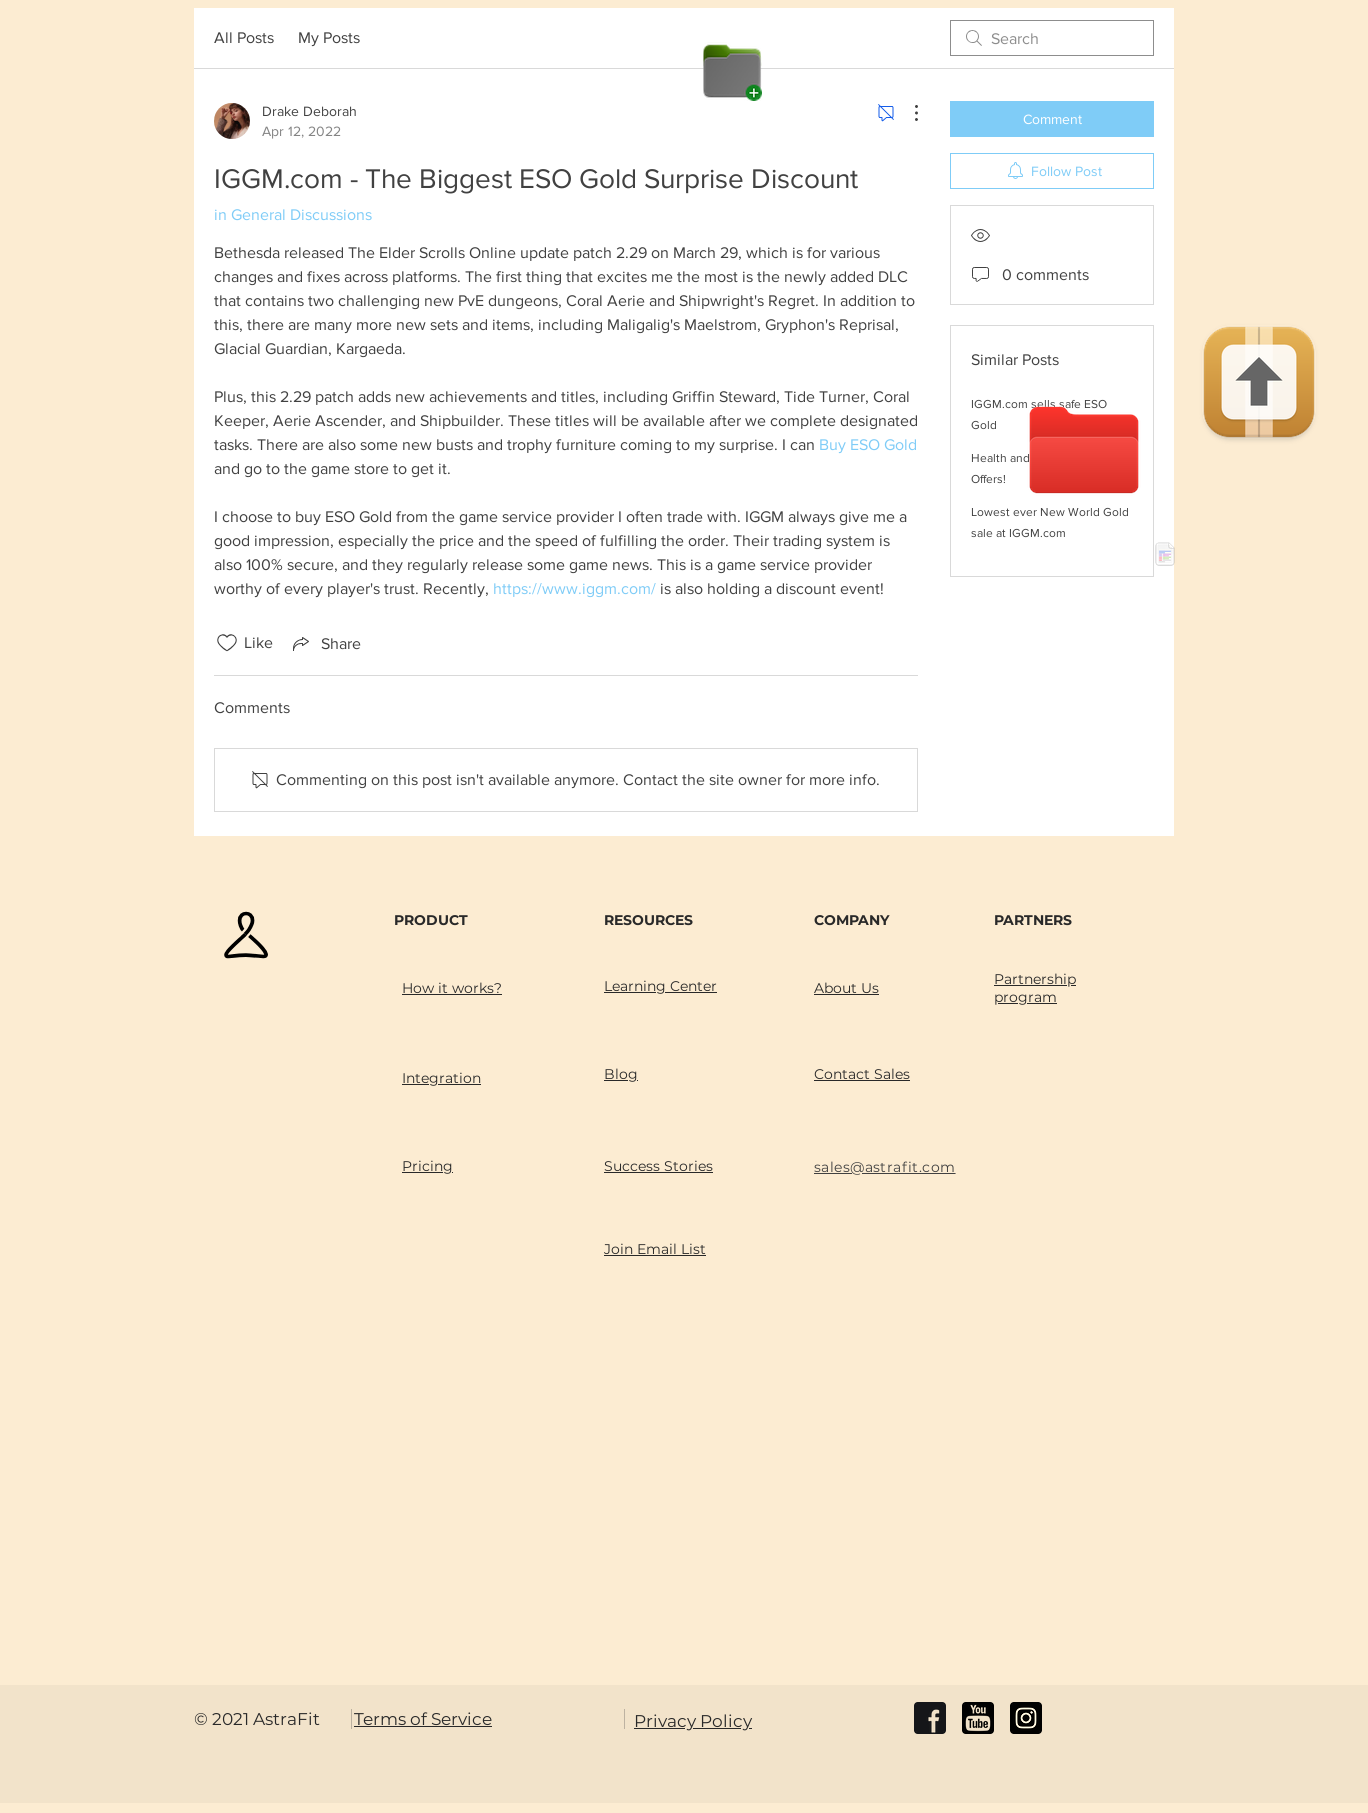  What do you see at coordinates (1084, 450) in the screenshot?
I see `open folder containing files` at bounding box center [1084, 450].